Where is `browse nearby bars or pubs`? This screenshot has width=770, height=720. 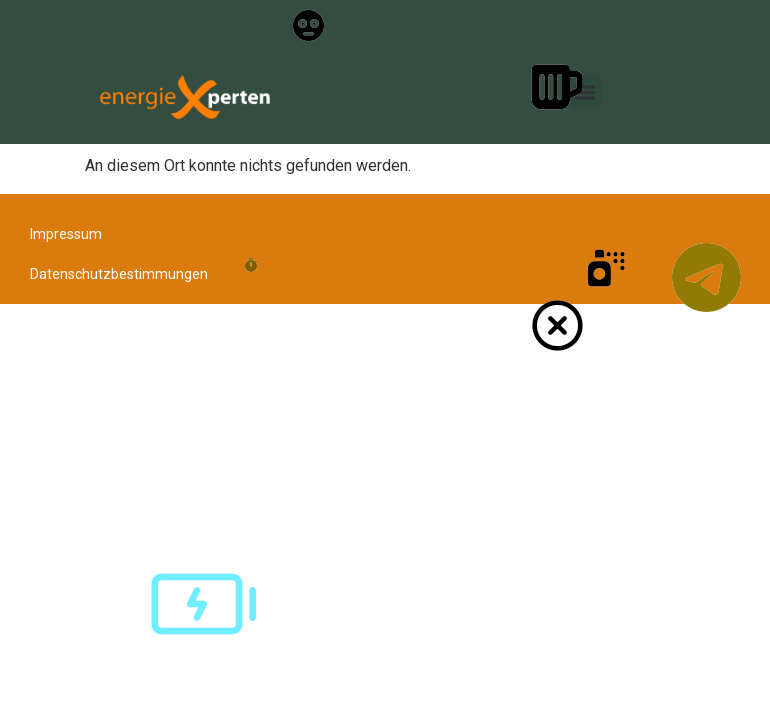
browse nearby bars or pubs is located at coordinates (554, 87).